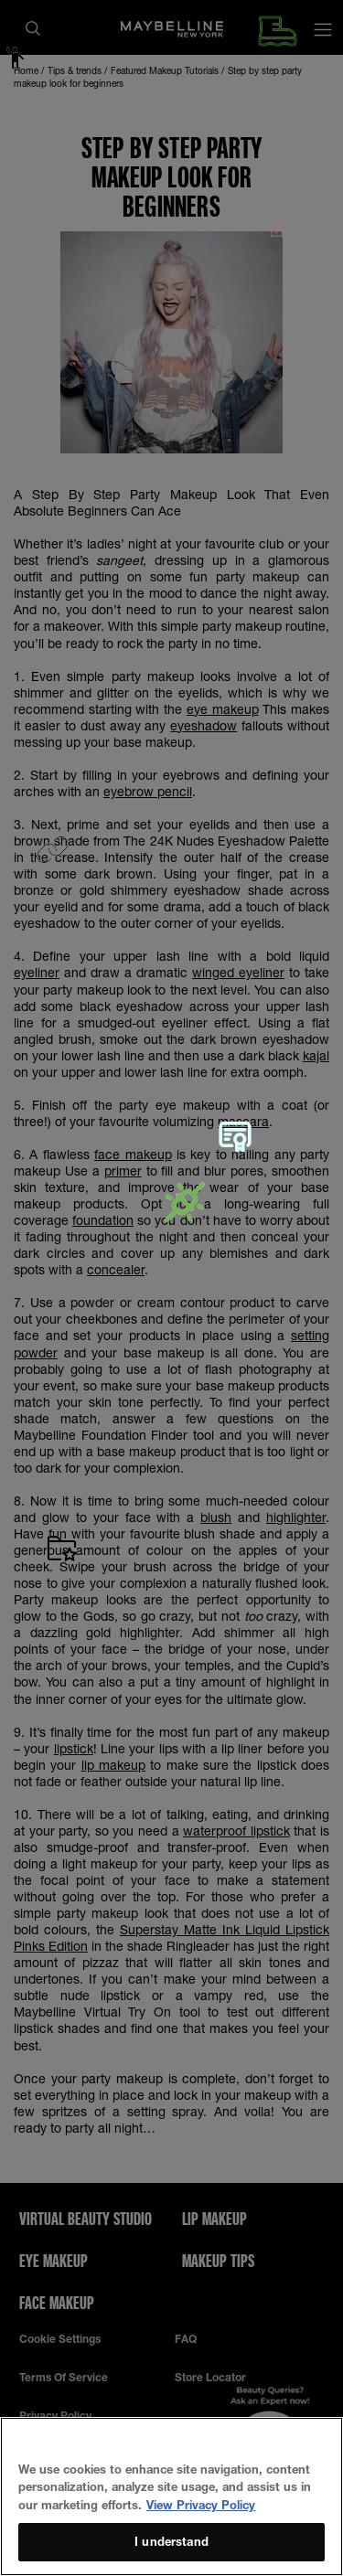  What do you see at coordinates (276, 230) in the screenshot?
I see `create a new note` at bounding box center [276, 230].